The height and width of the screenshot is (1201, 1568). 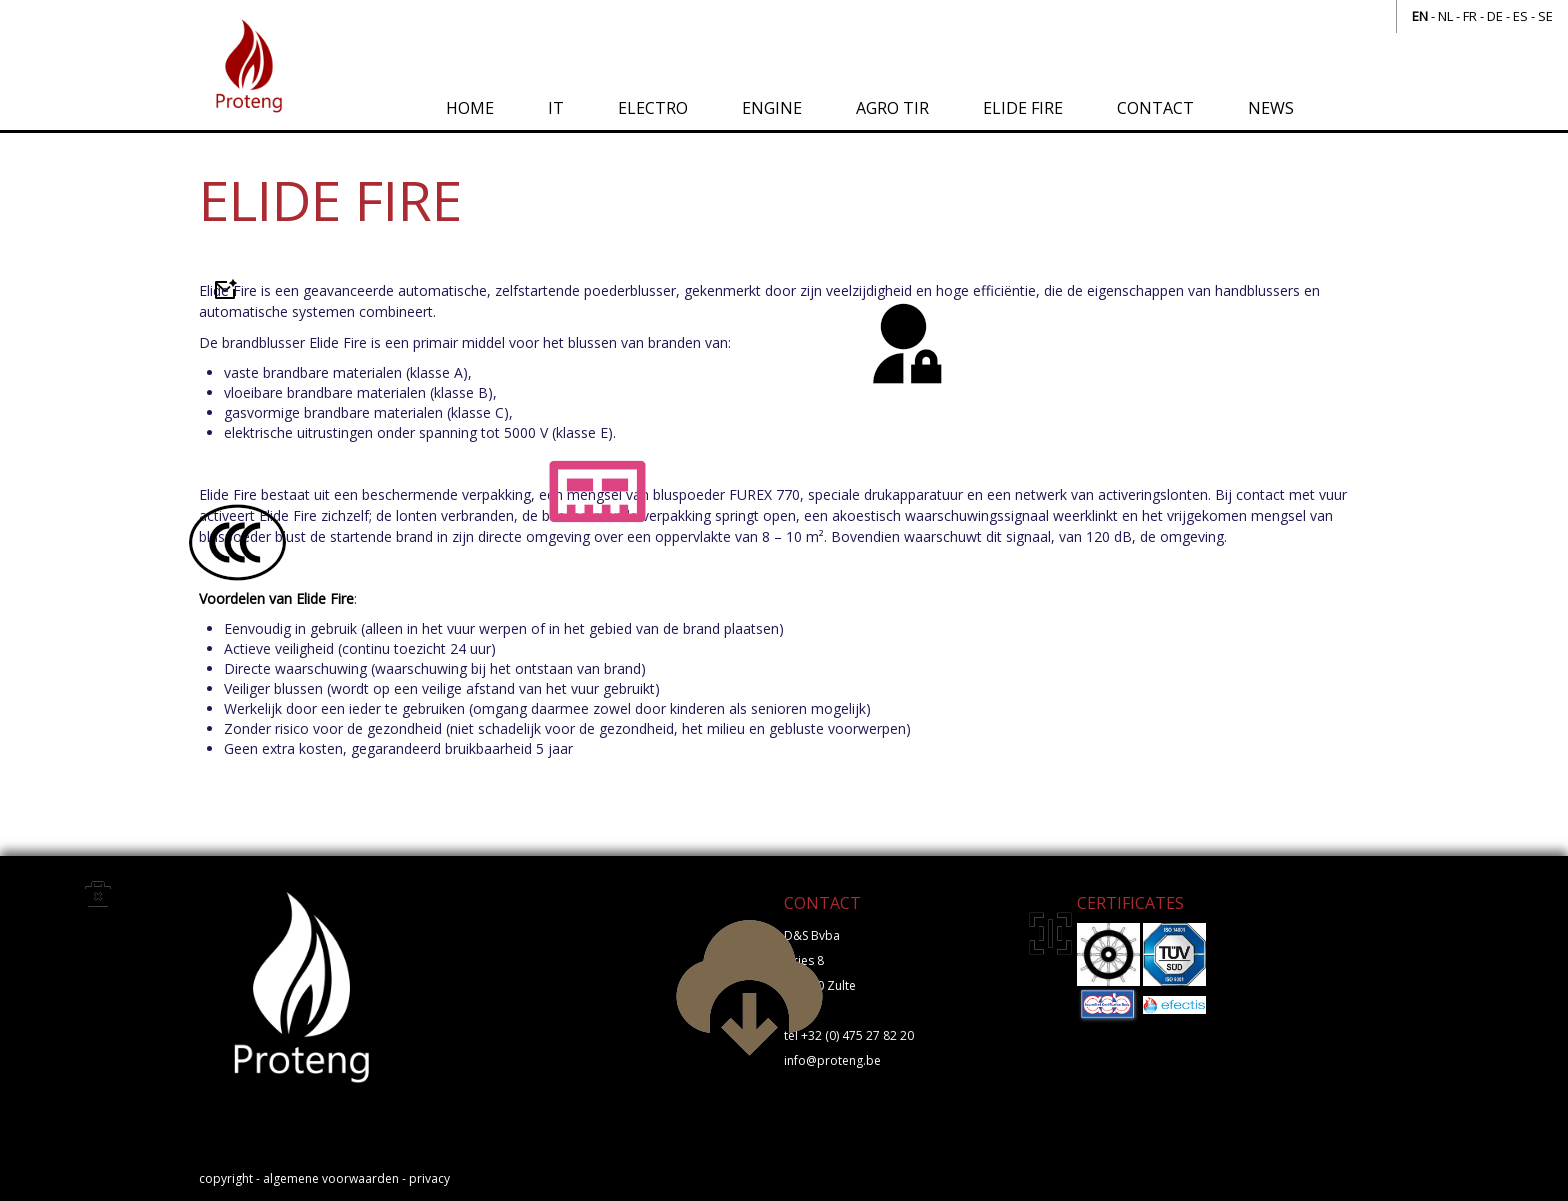 What do you see at coordinates (1050, 933) in the screenshot?
I see `activate voice recognition or speech input` at bounding box center [1050, 933].